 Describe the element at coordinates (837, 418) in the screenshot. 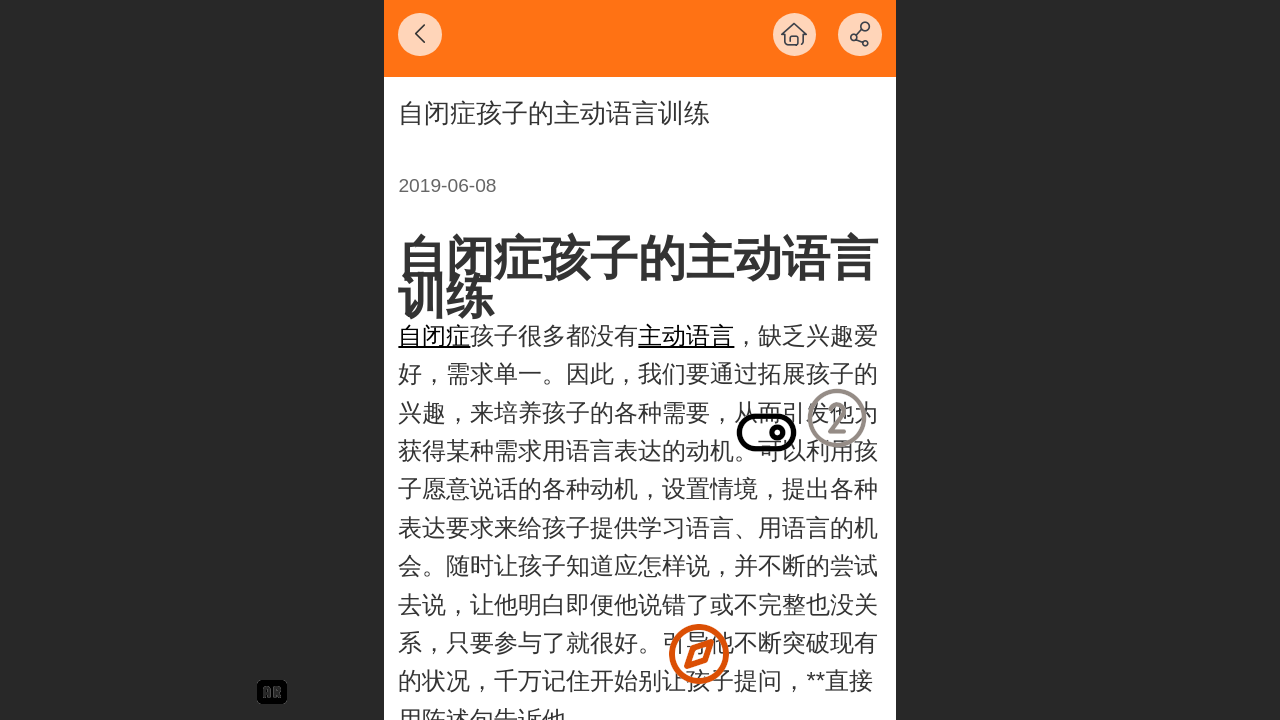

I see `indicates step two in a multi-step process` at that location.